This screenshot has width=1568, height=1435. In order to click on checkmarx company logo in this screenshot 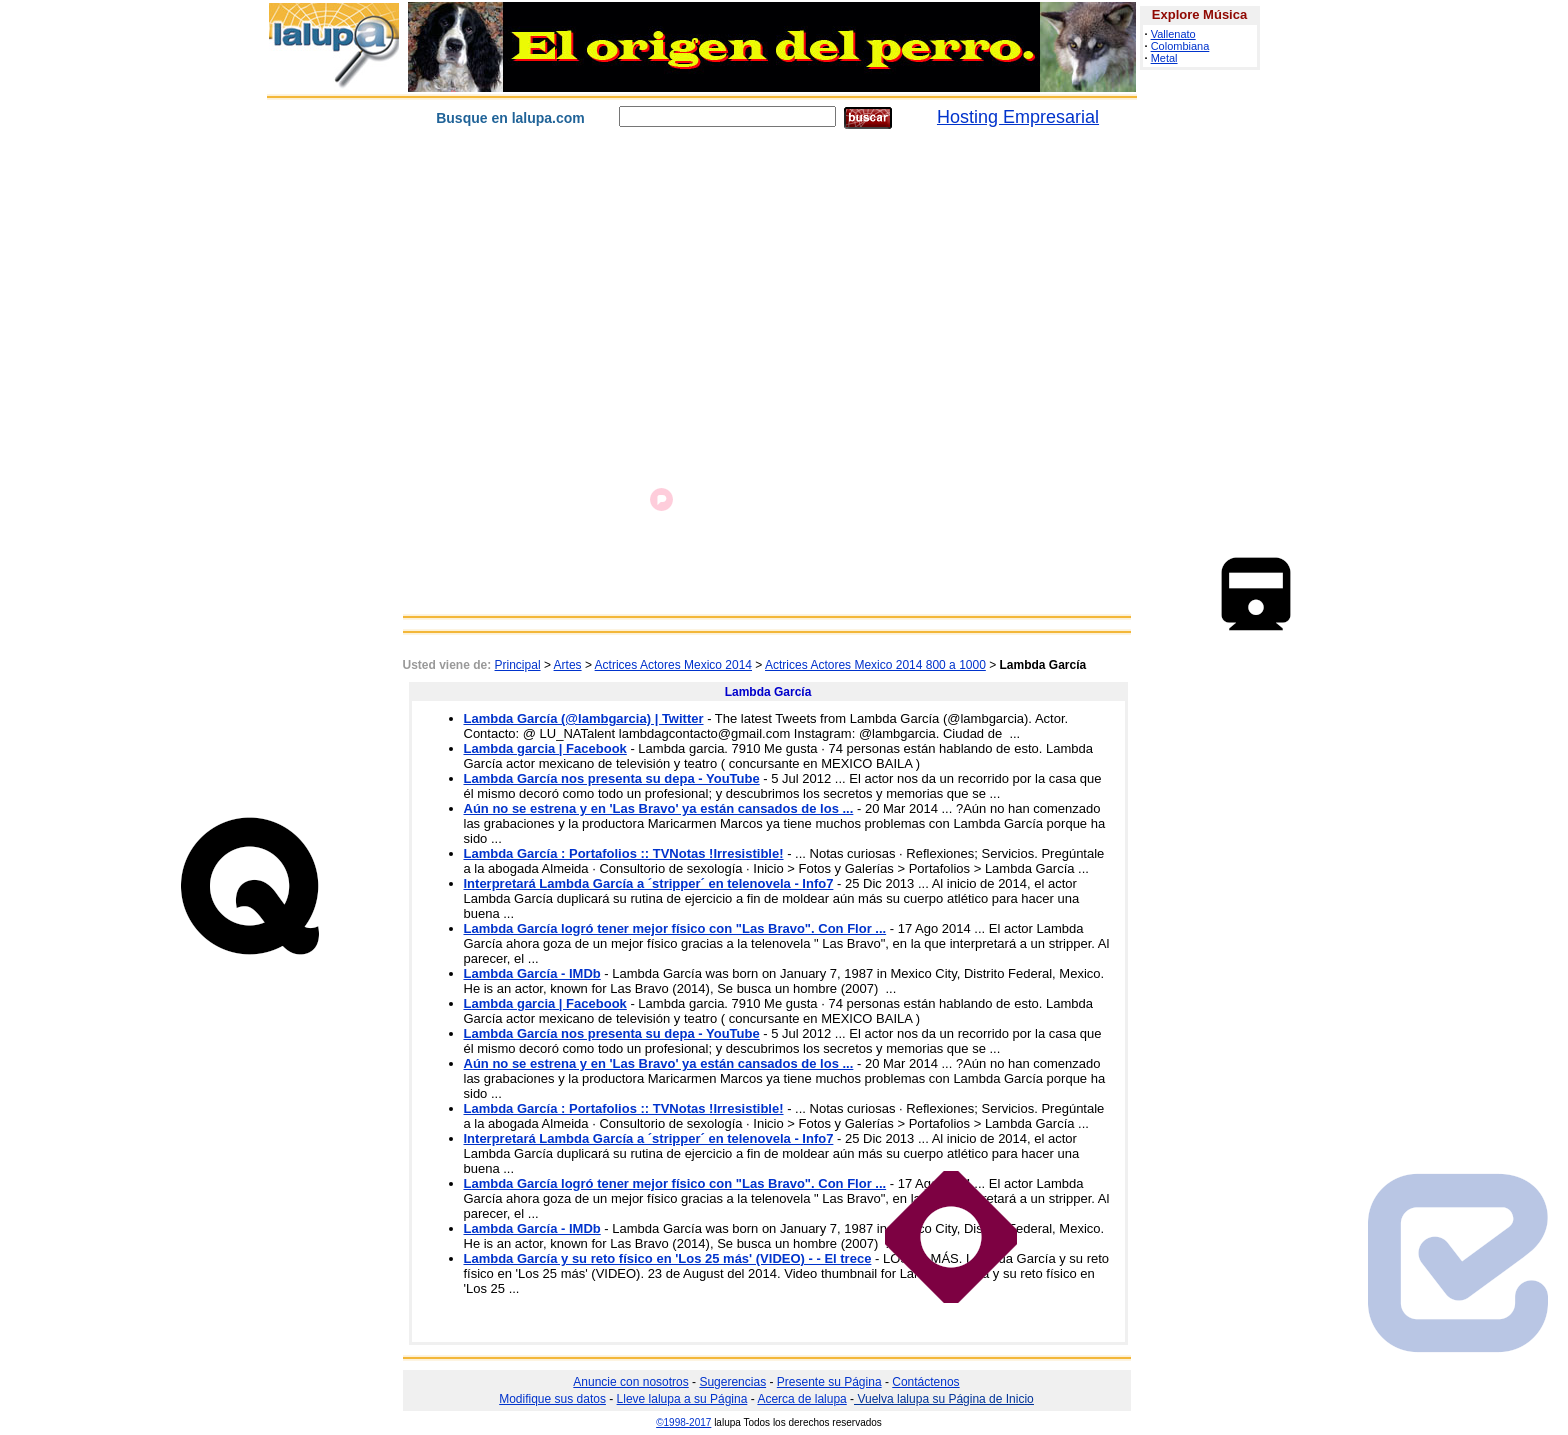, I will do `click(1458, 1263)`.